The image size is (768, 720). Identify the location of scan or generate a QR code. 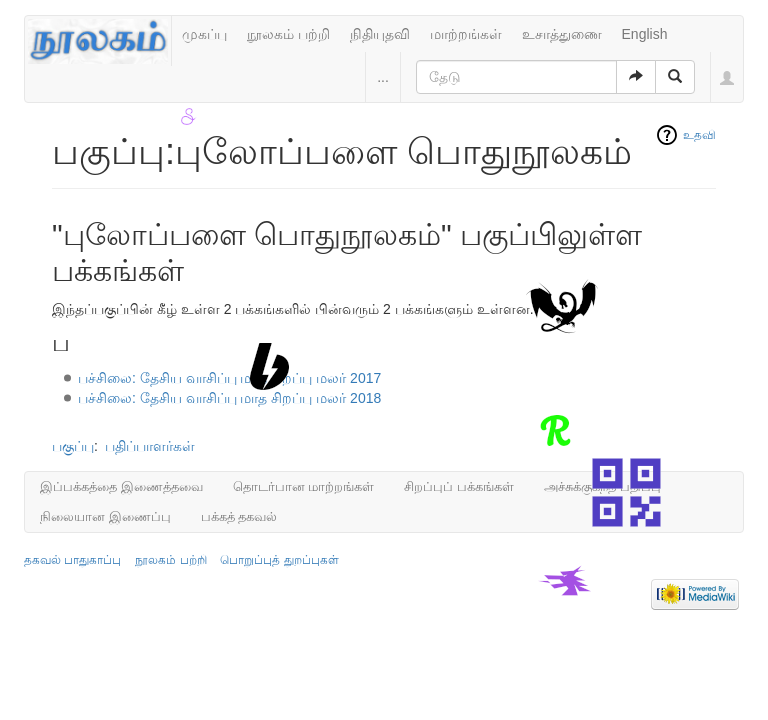
(626, 492).